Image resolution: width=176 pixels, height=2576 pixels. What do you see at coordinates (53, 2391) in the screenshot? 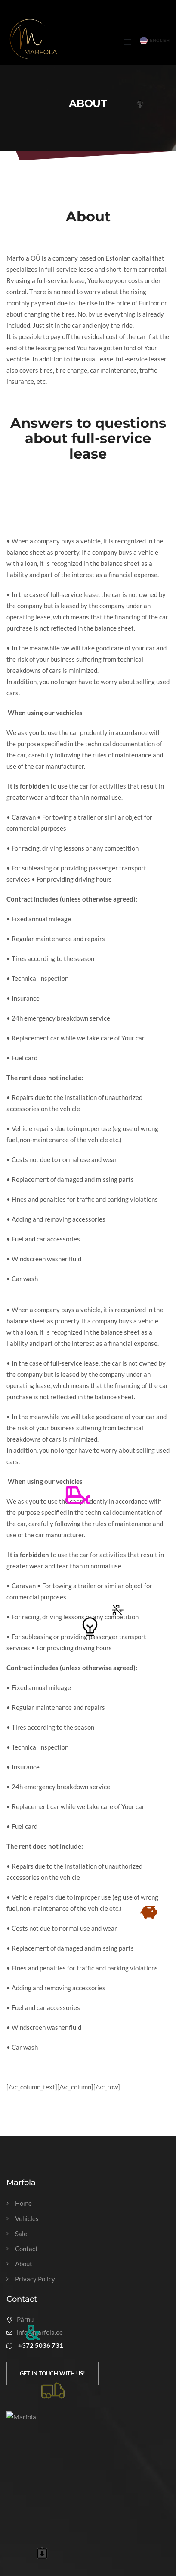
I see `track shipment or delivery status` at bounding box center [53, 2391].